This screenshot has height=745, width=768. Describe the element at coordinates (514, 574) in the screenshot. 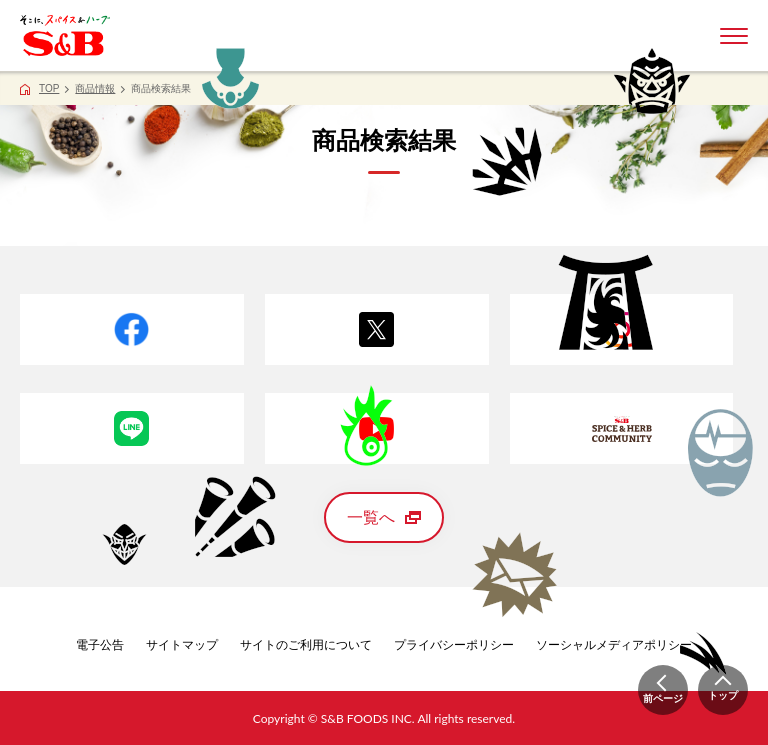

I see `indicates a malicious or dangerous email/message` at that location.